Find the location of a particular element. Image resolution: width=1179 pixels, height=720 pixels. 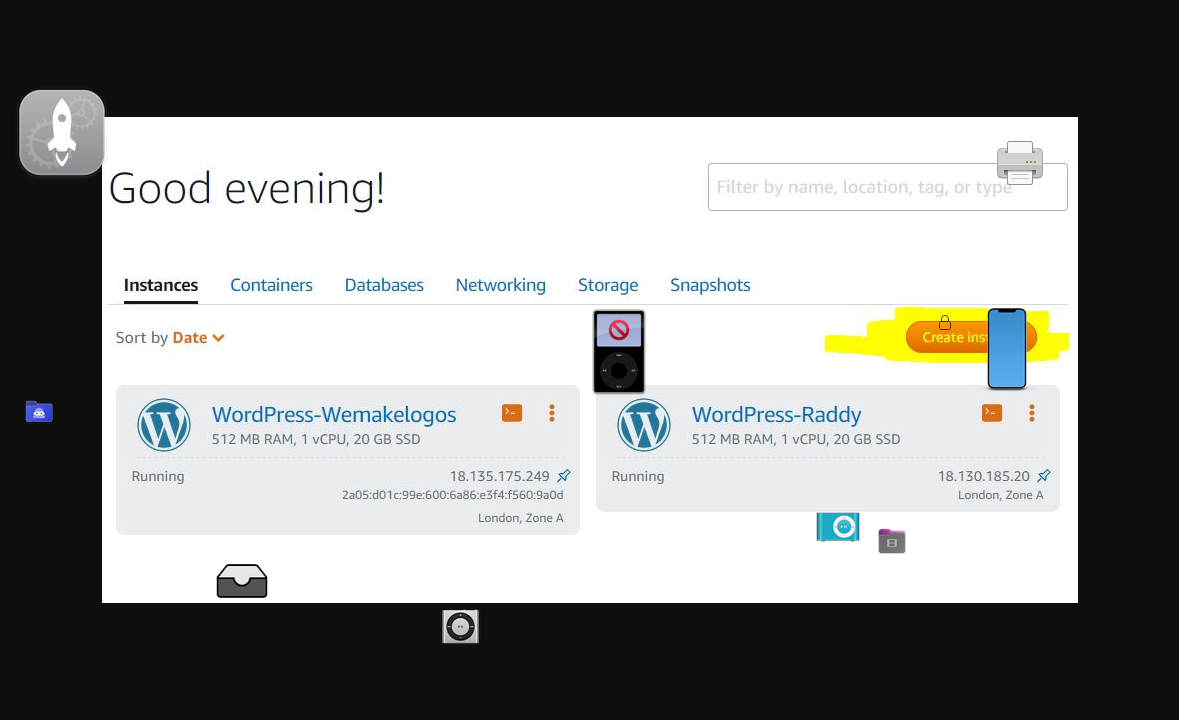

indicates a connected iPhone 12 Pro Max device is located at coordinates (1007, 350).